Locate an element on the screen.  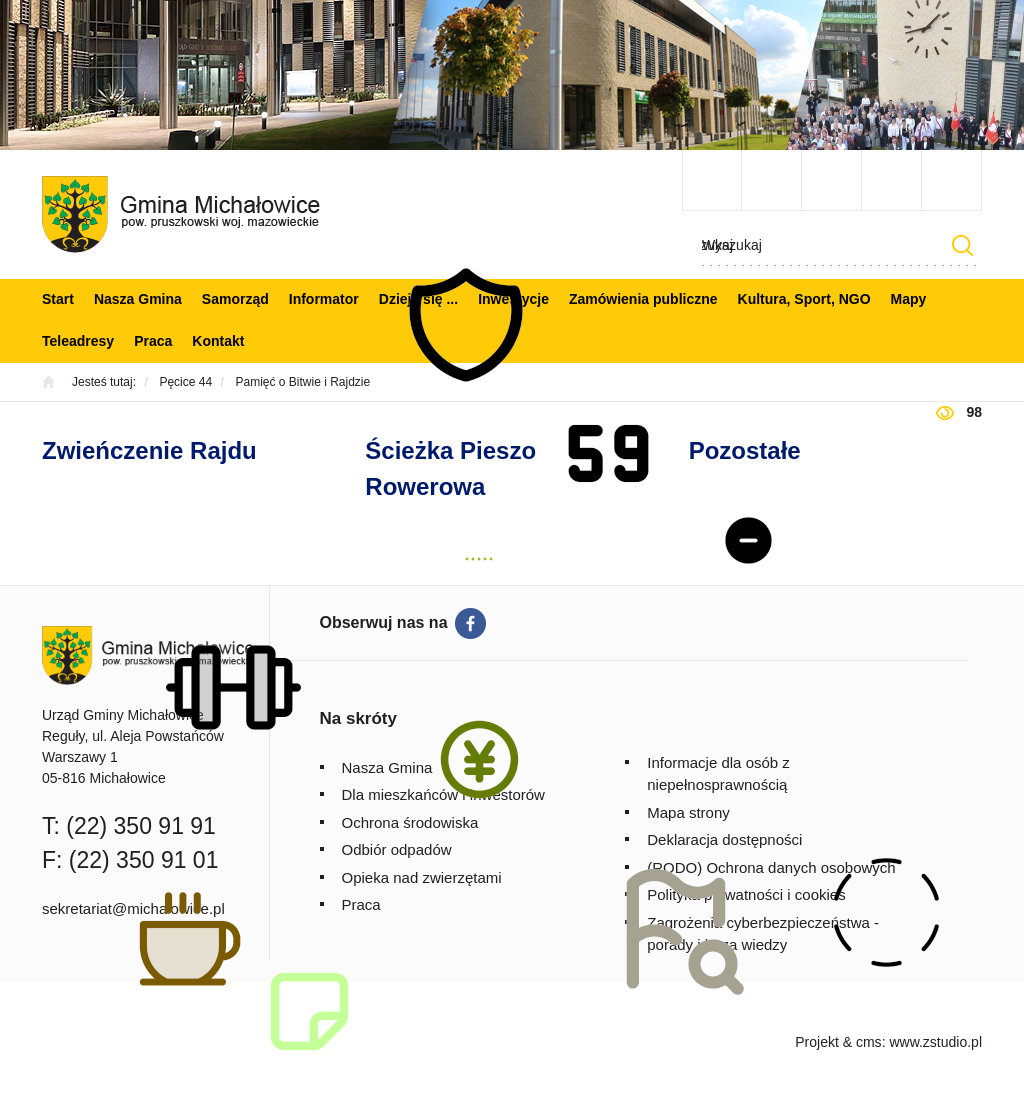
indicates loading or processing in progress is located at coordinates (886, 912).